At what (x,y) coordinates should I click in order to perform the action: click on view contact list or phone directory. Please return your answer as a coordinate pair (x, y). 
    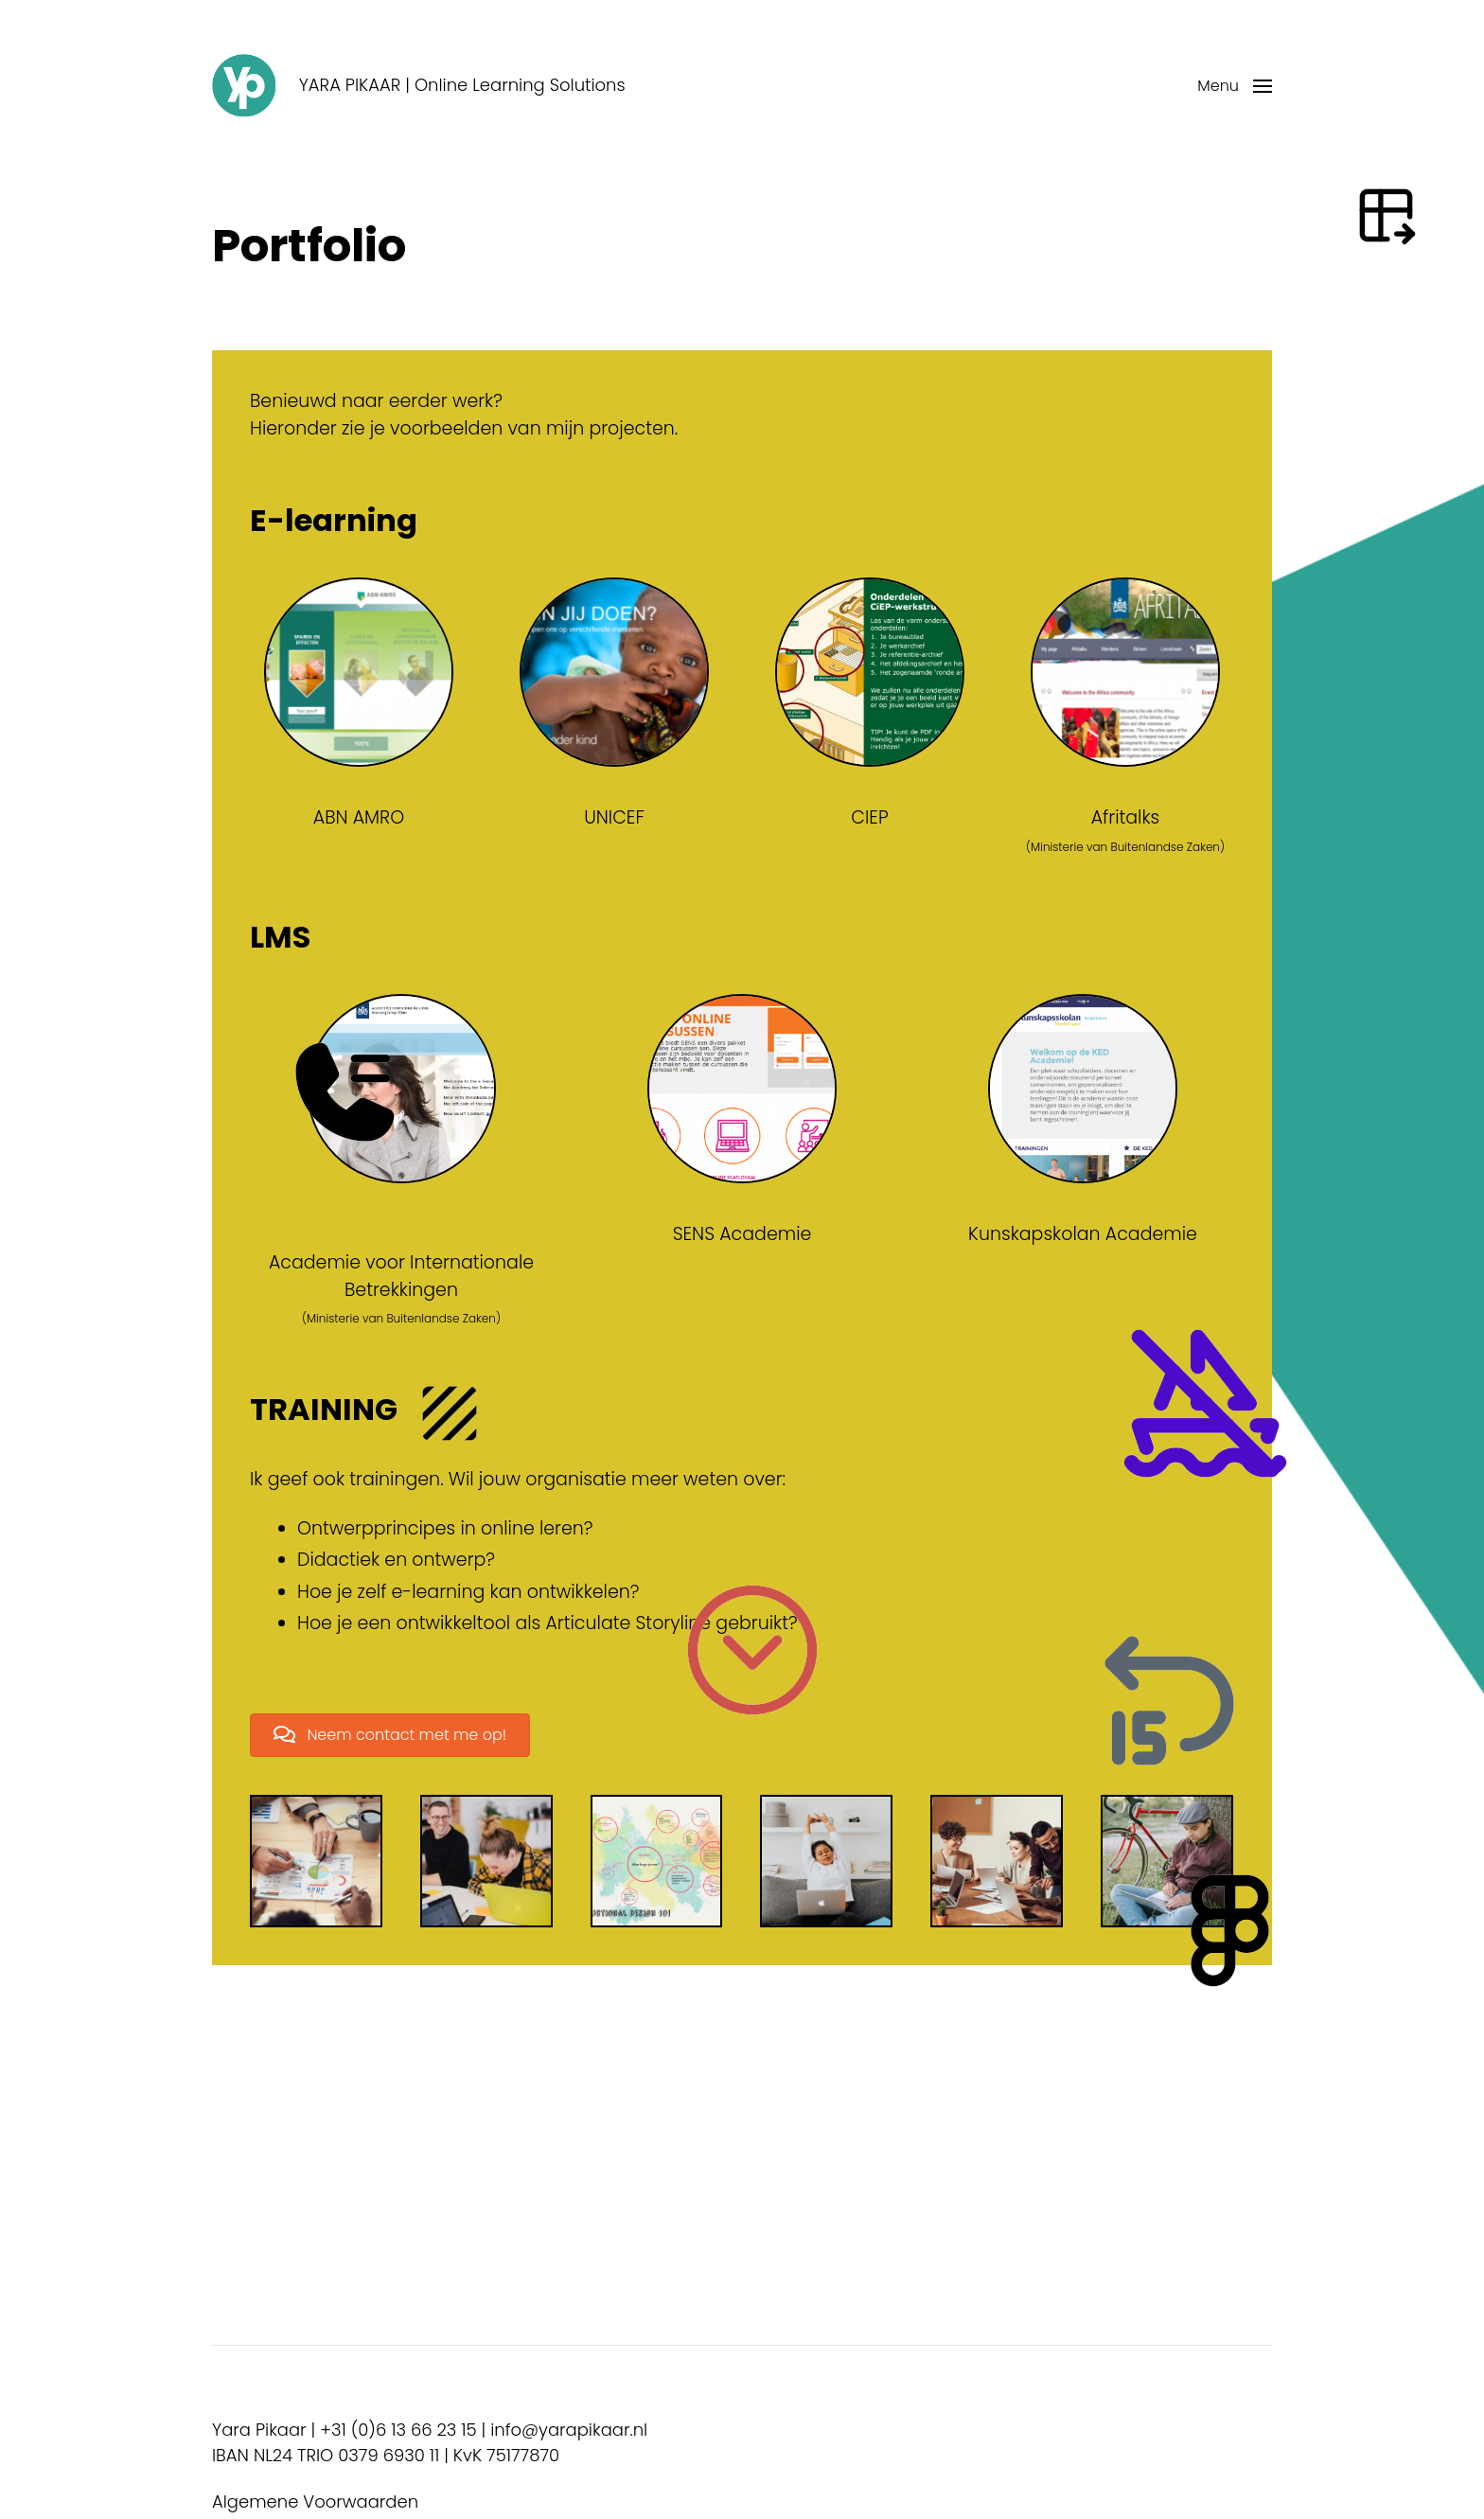
    Looking at the image, I should click on (346, 1090).